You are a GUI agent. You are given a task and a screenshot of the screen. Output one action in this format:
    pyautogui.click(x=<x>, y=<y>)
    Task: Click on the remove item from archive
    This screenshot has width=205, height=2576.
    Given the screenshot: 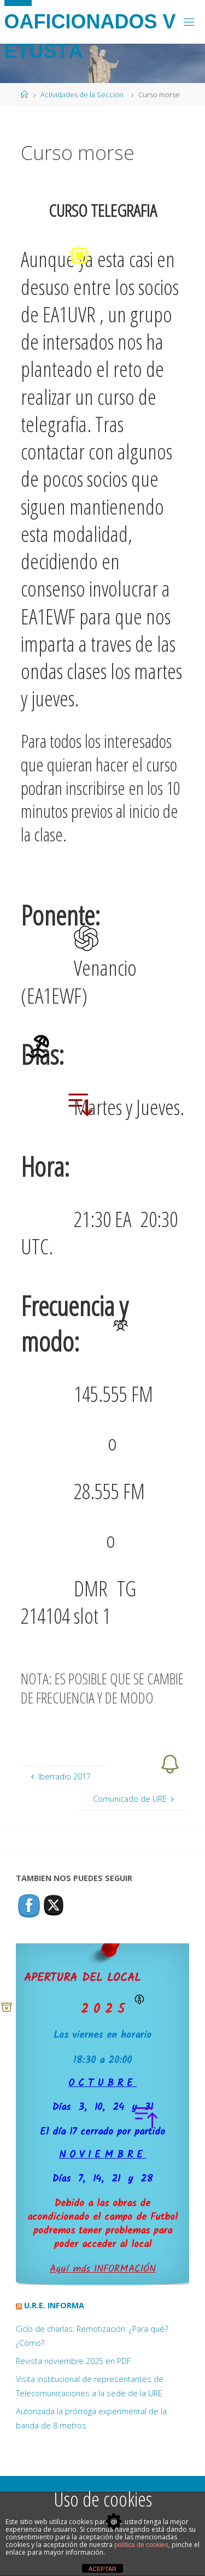 What is the action you would take?
    pyautogui.click(x=7, y=2007)
    